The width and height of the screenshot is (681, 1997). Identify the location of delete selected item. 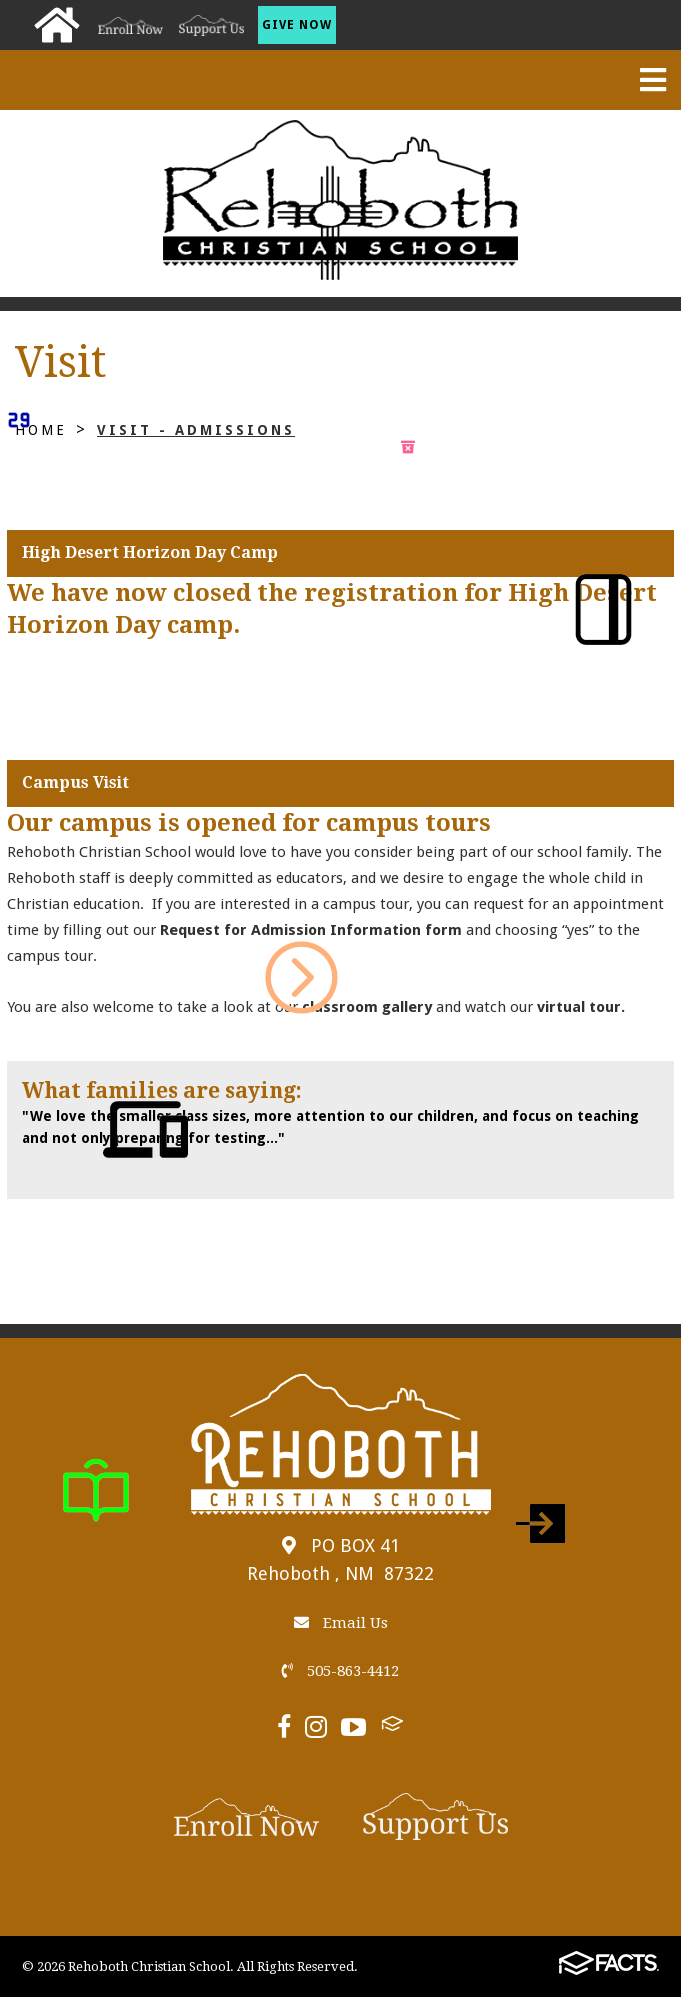
(408, 447).